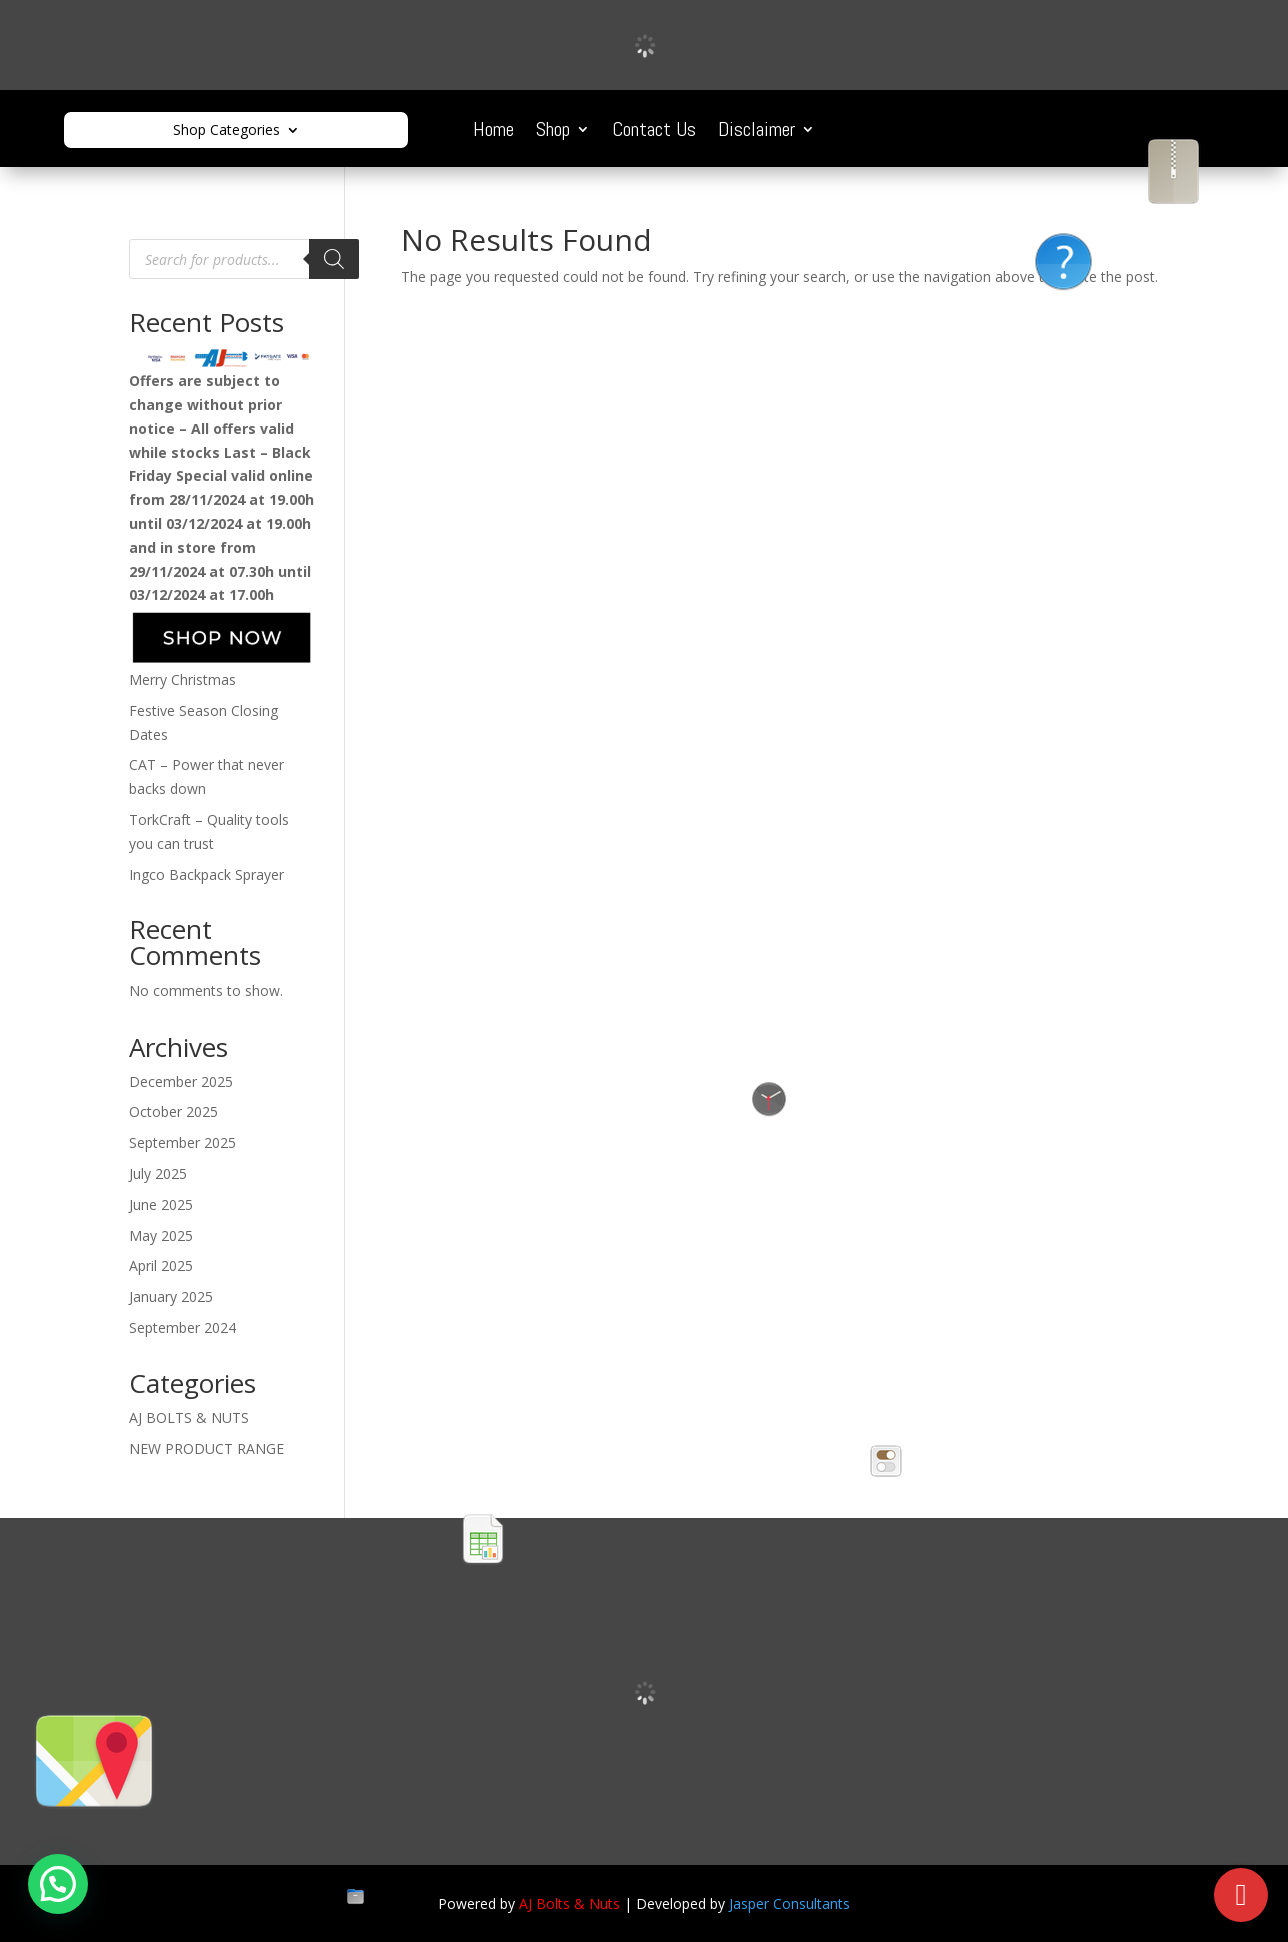 This screenshot has height=1942, width=1288. I want to click on open the file manager application, so click(355, 1896).